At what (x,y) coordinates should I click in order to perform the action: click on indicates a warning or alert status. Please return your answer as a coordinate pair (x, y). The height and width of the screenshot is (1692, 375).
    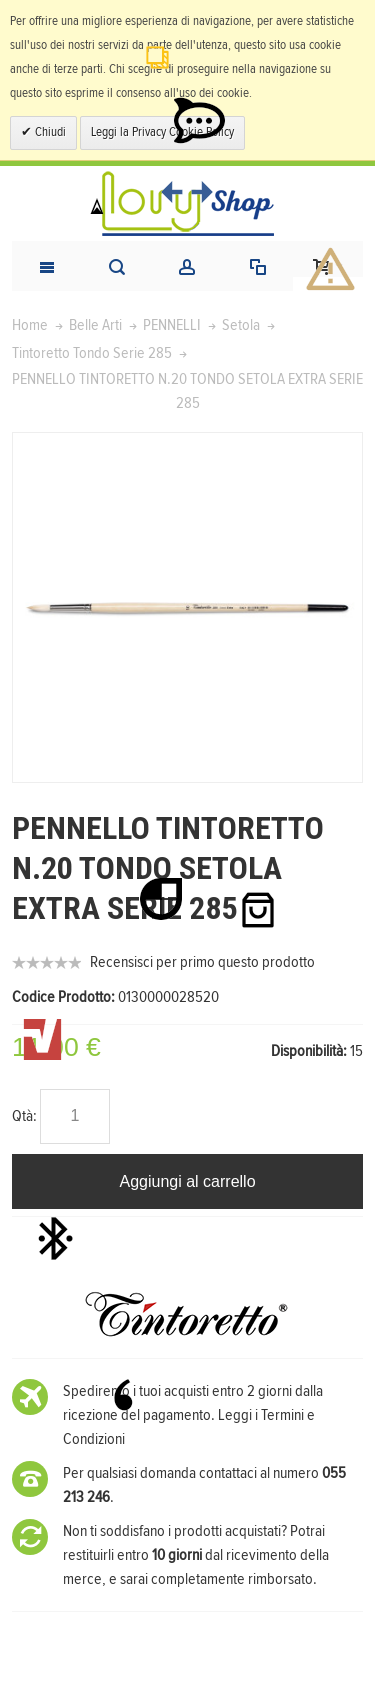
    Looking at the image, I should click on (330, 269).